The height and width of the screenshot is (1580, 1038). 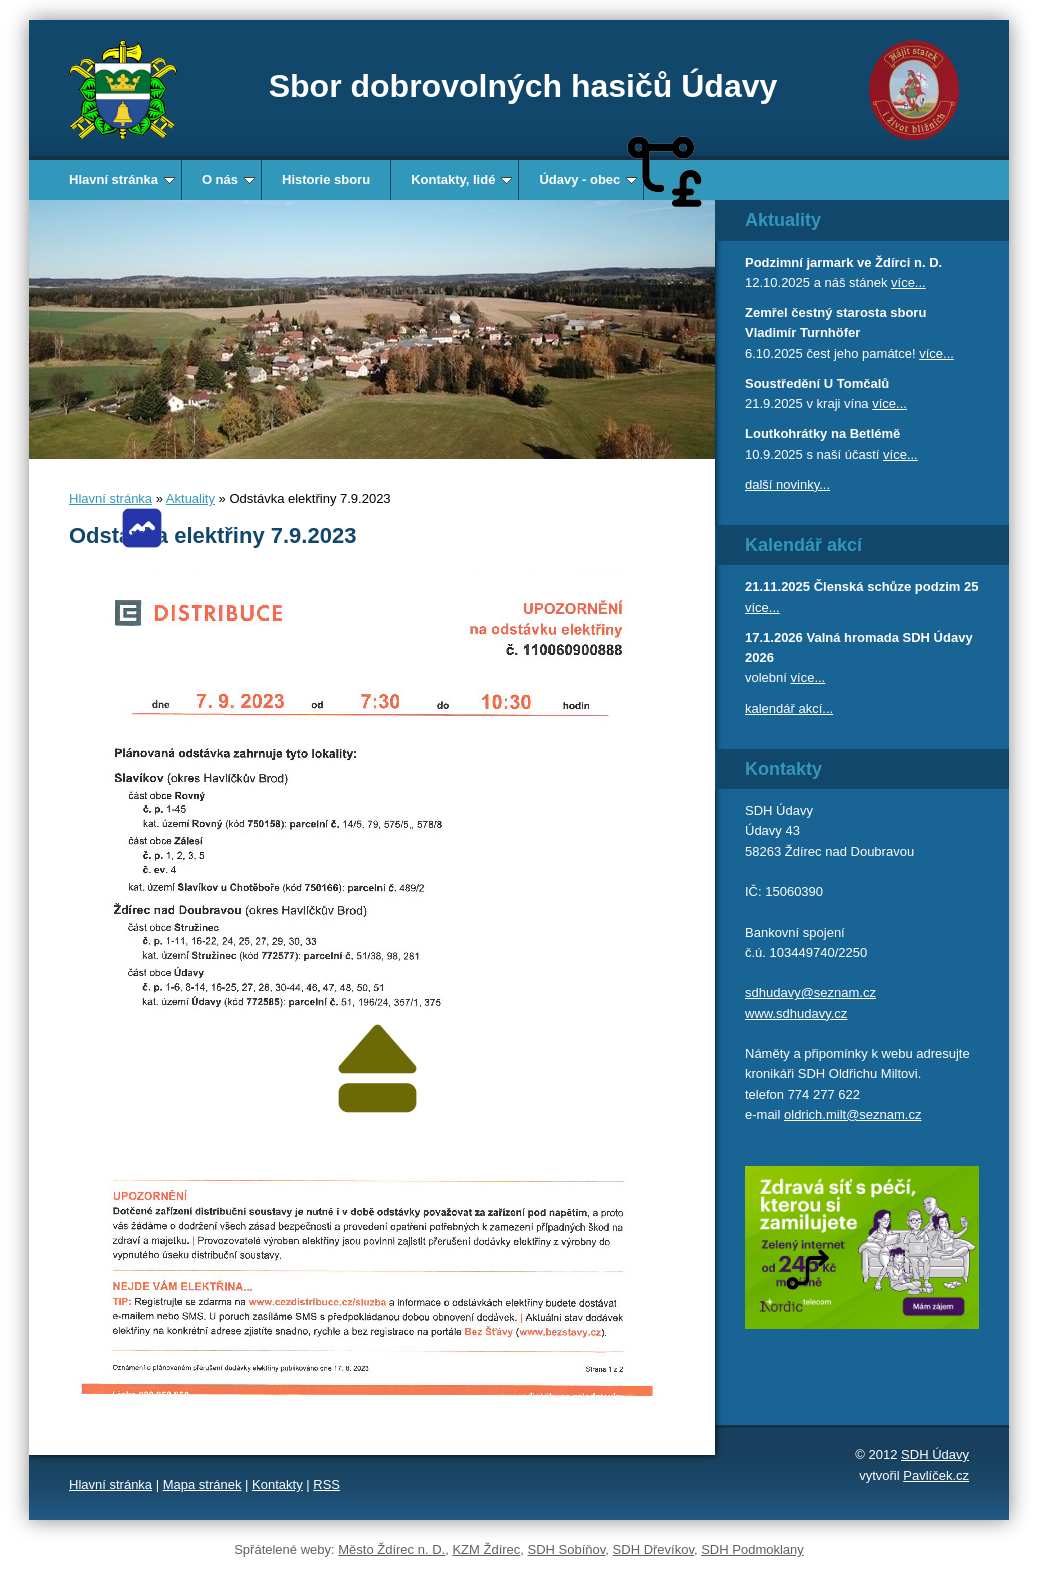 What do you see at coordinates (377, 1068) in the screenshot?
I see `eject media or disc from player` at bounding box center [377, 1068].